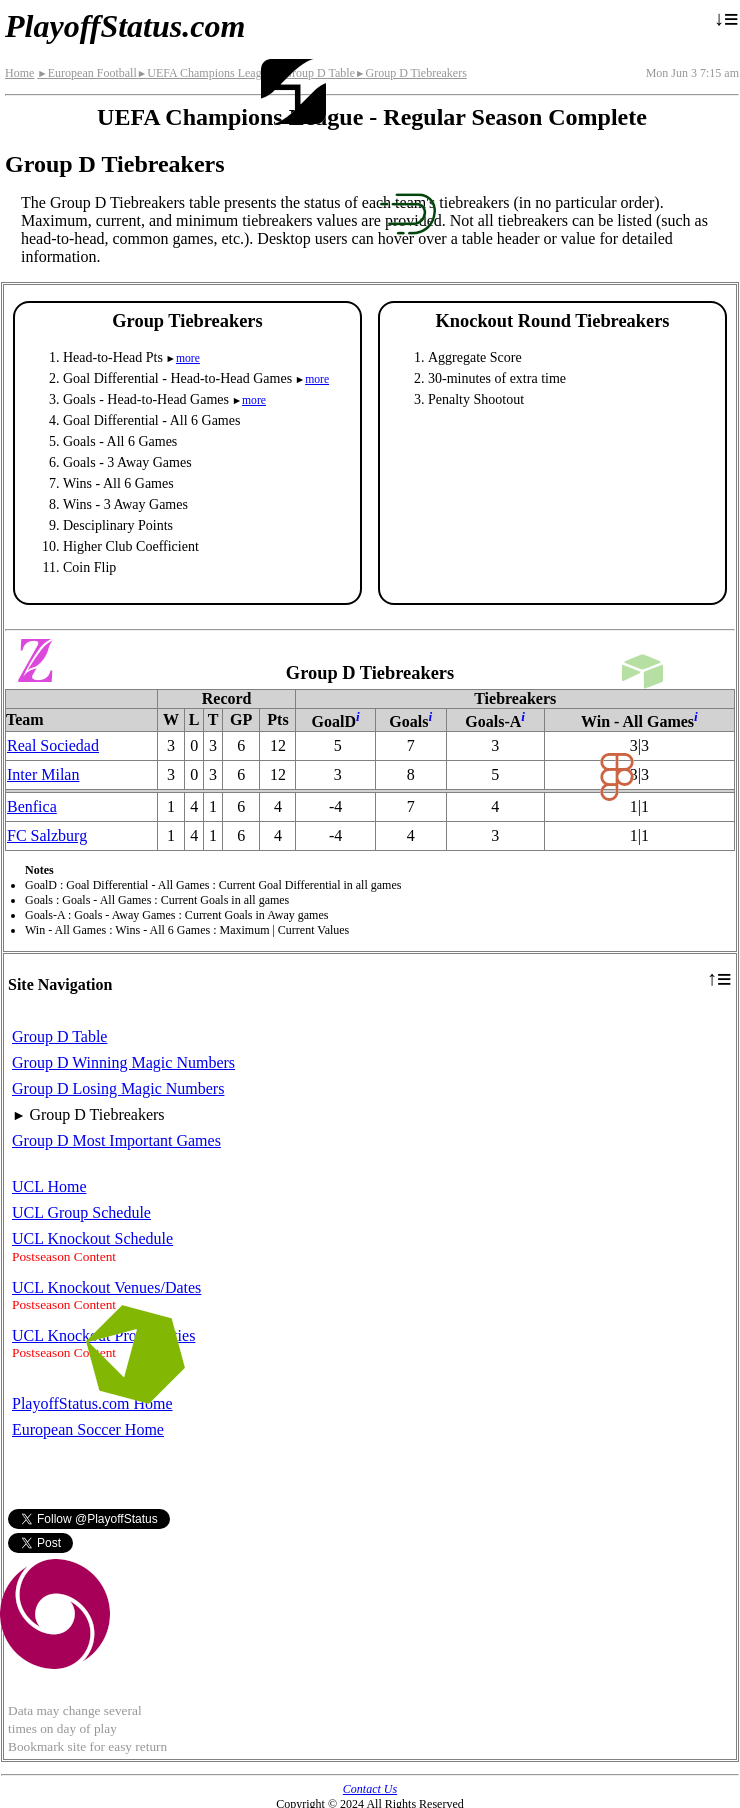 Image resolution: width=740 pixels, height=1808 pixels. What do you see at coordinates (408, 214) in the screenshot?
I see `apache druid logo` at bounding box center [408, 214].